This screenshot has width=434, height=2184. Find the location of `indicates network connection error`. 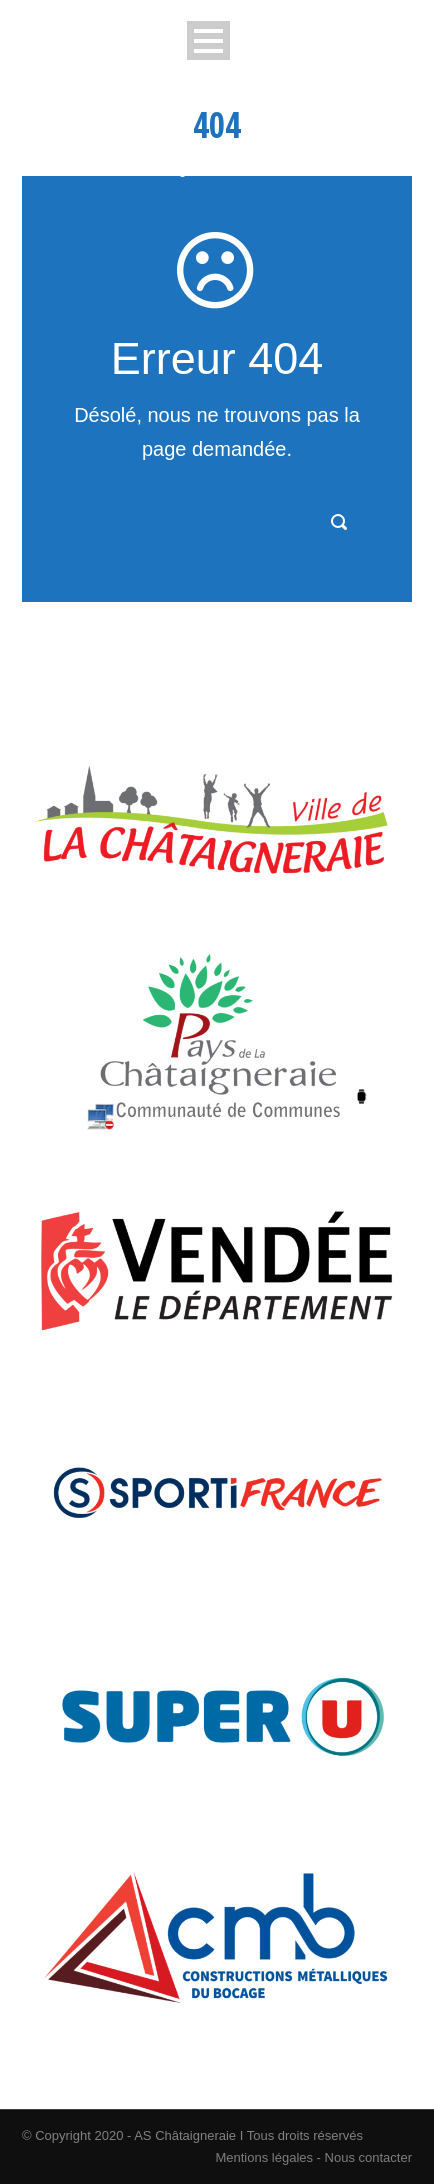

indicates network connection error is located at coordinates (100, 1116).